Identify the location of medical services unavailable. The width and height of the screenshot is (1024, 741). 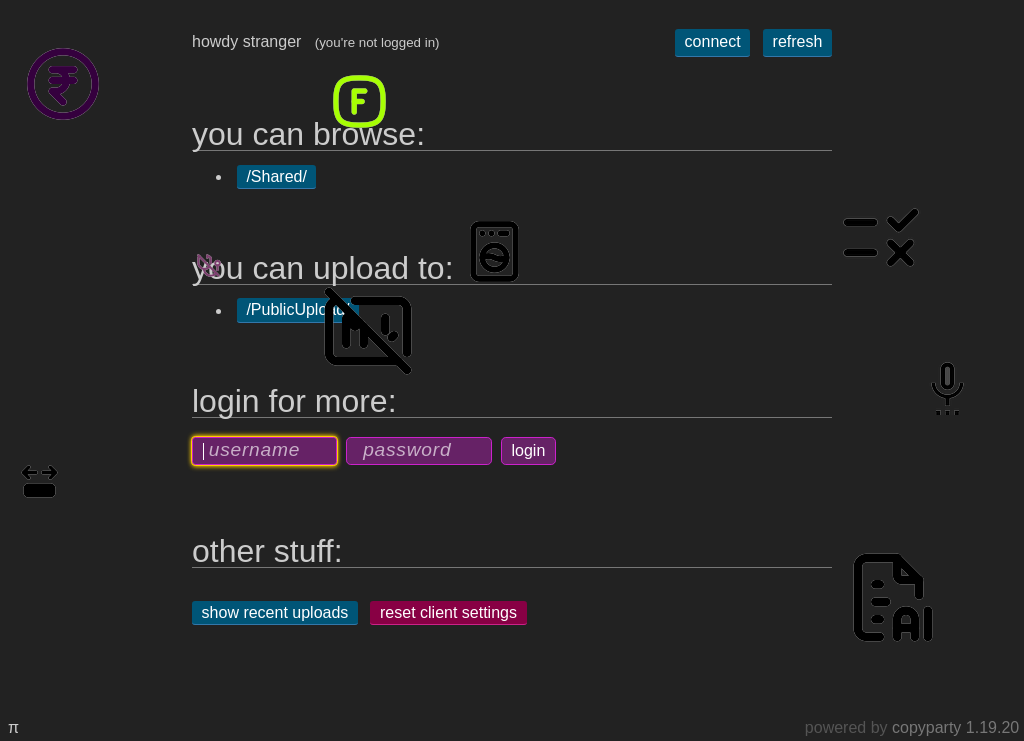
(208, 265).